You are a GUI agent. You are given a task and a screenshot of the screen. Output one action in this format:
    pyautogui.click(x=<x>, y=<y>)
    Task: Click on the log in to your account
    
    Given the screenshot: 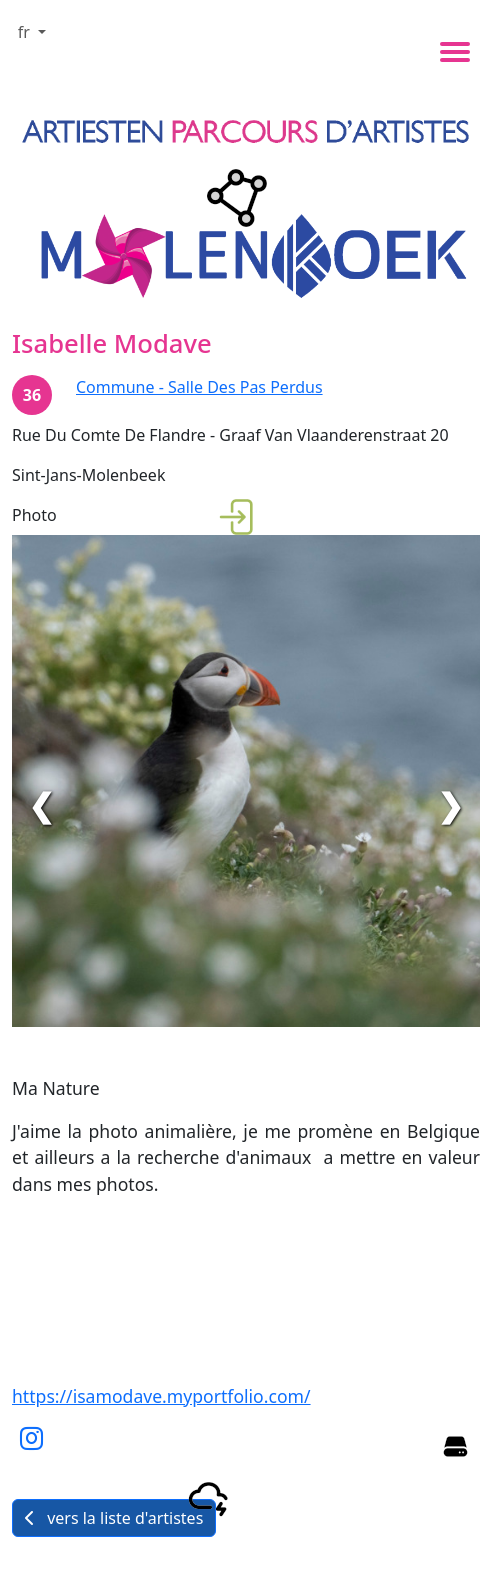 What is the action you would take?
    pyautogui.click(x=239, y=517)
    